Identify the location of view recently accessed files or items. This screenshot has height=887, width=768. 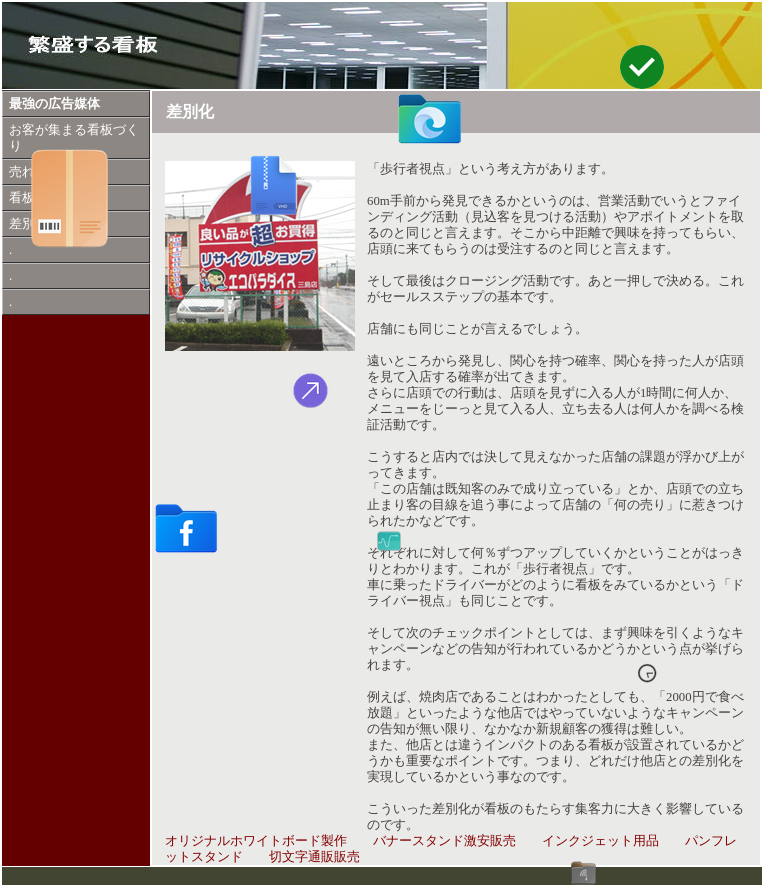
(646, 672).